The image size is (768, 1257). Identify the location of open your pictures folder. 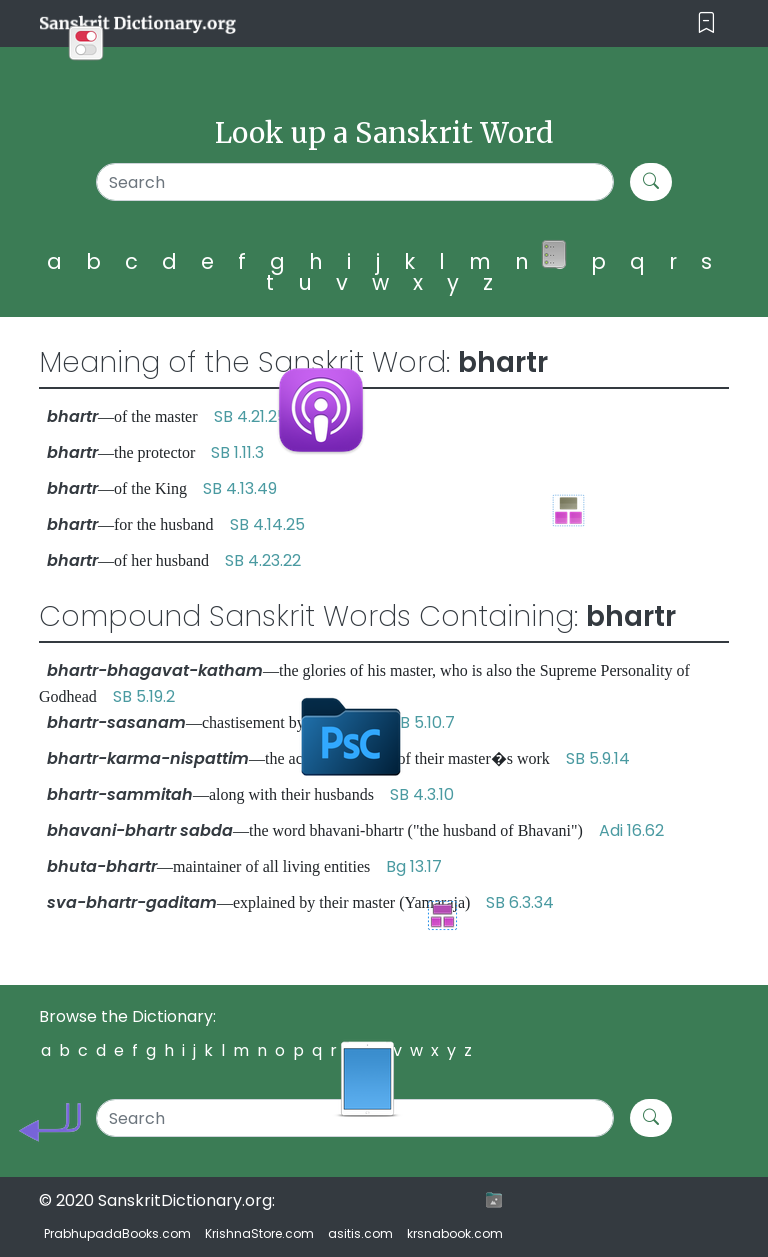
(494, 1200).